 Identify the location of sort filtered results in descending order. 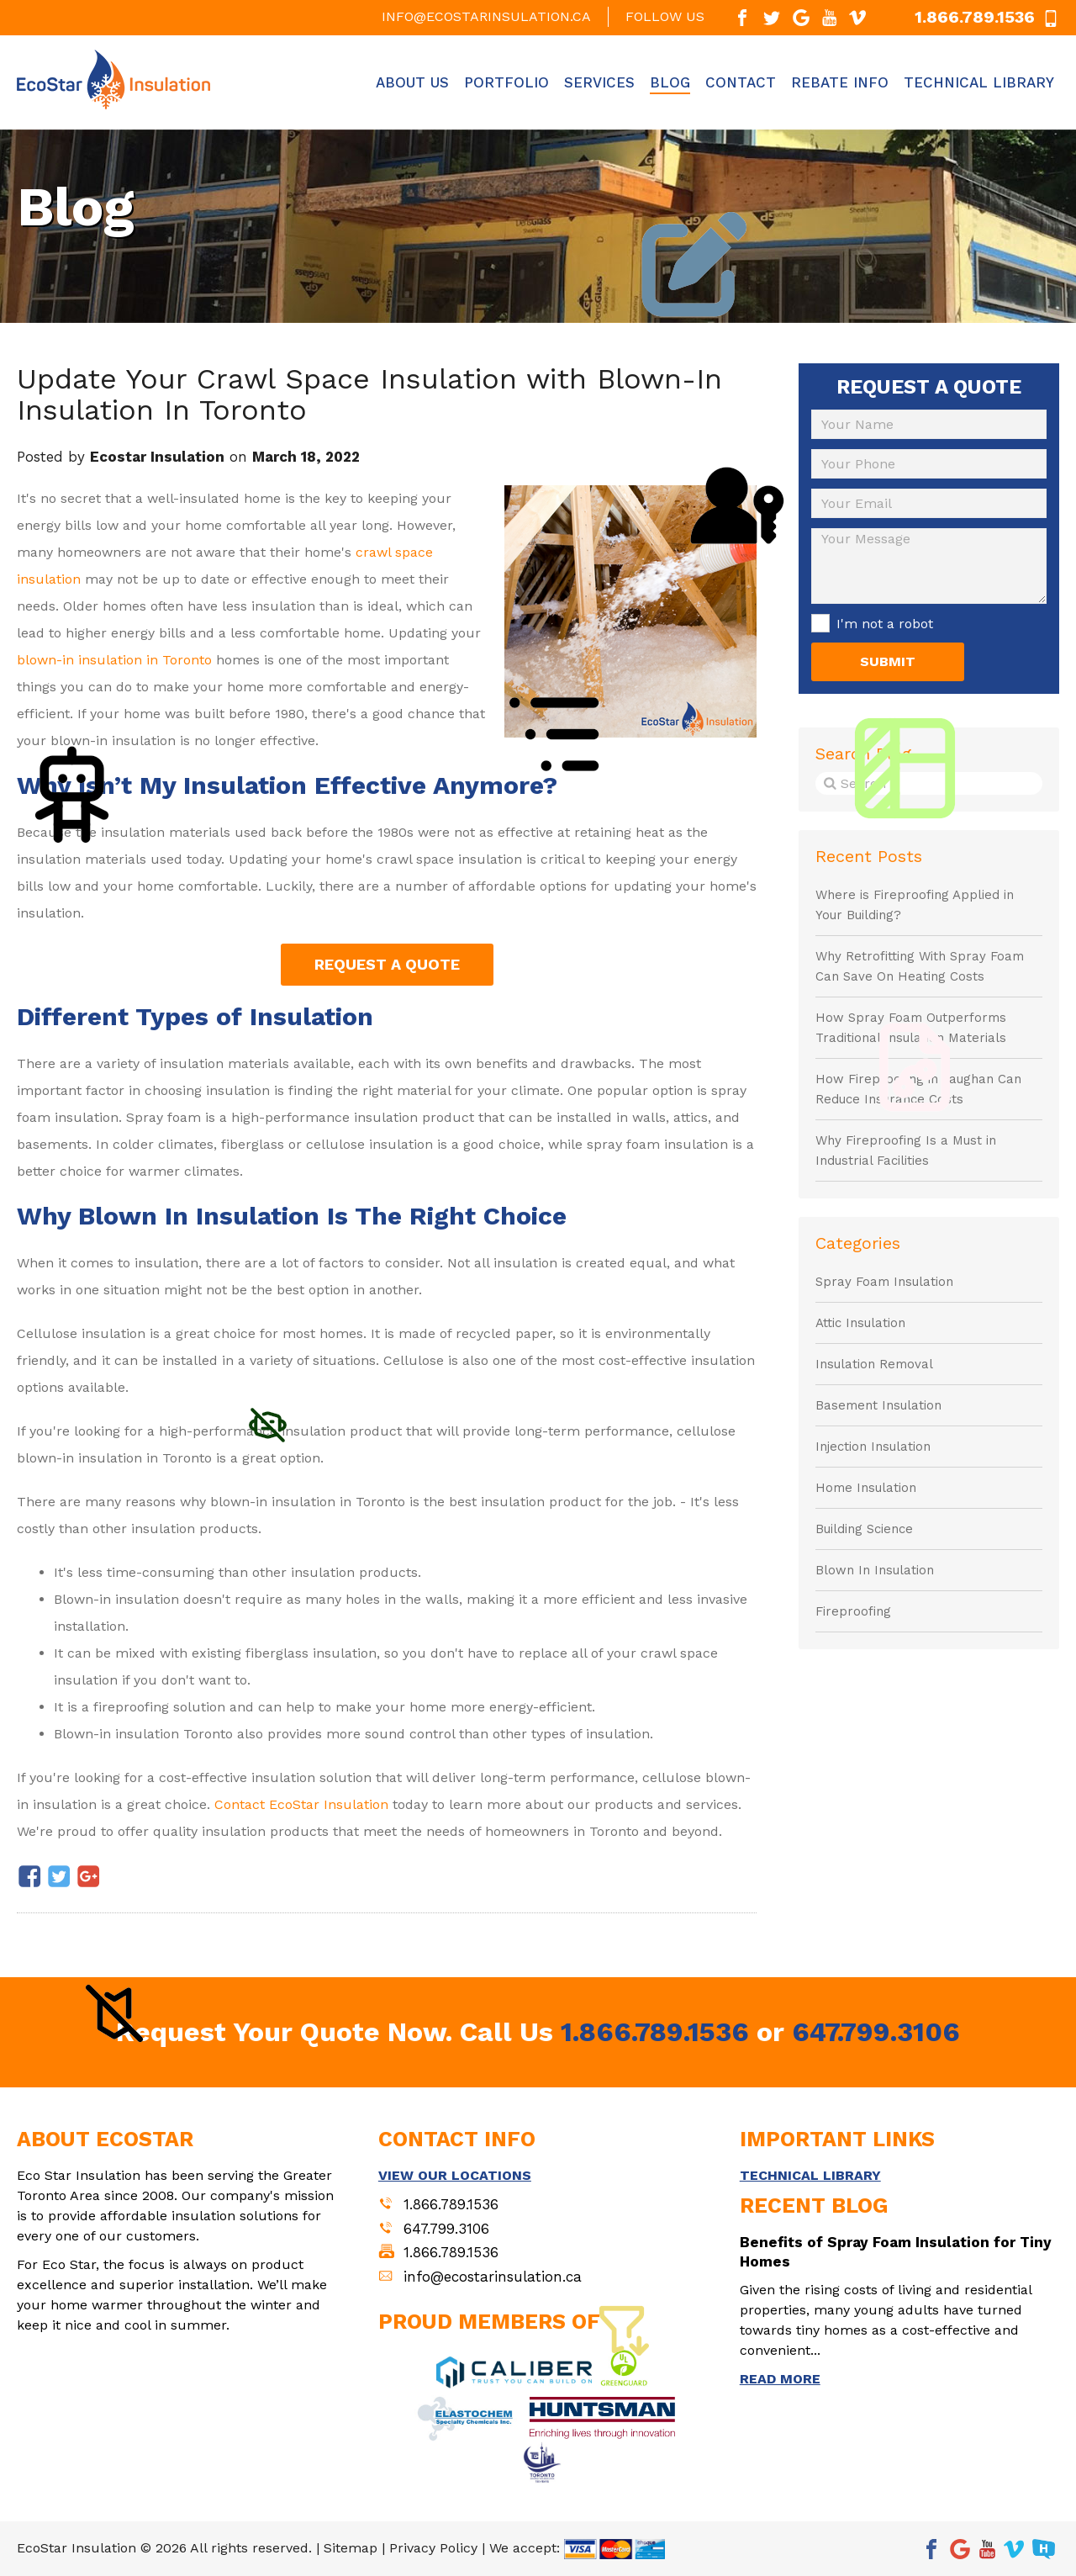
(621, 2328).